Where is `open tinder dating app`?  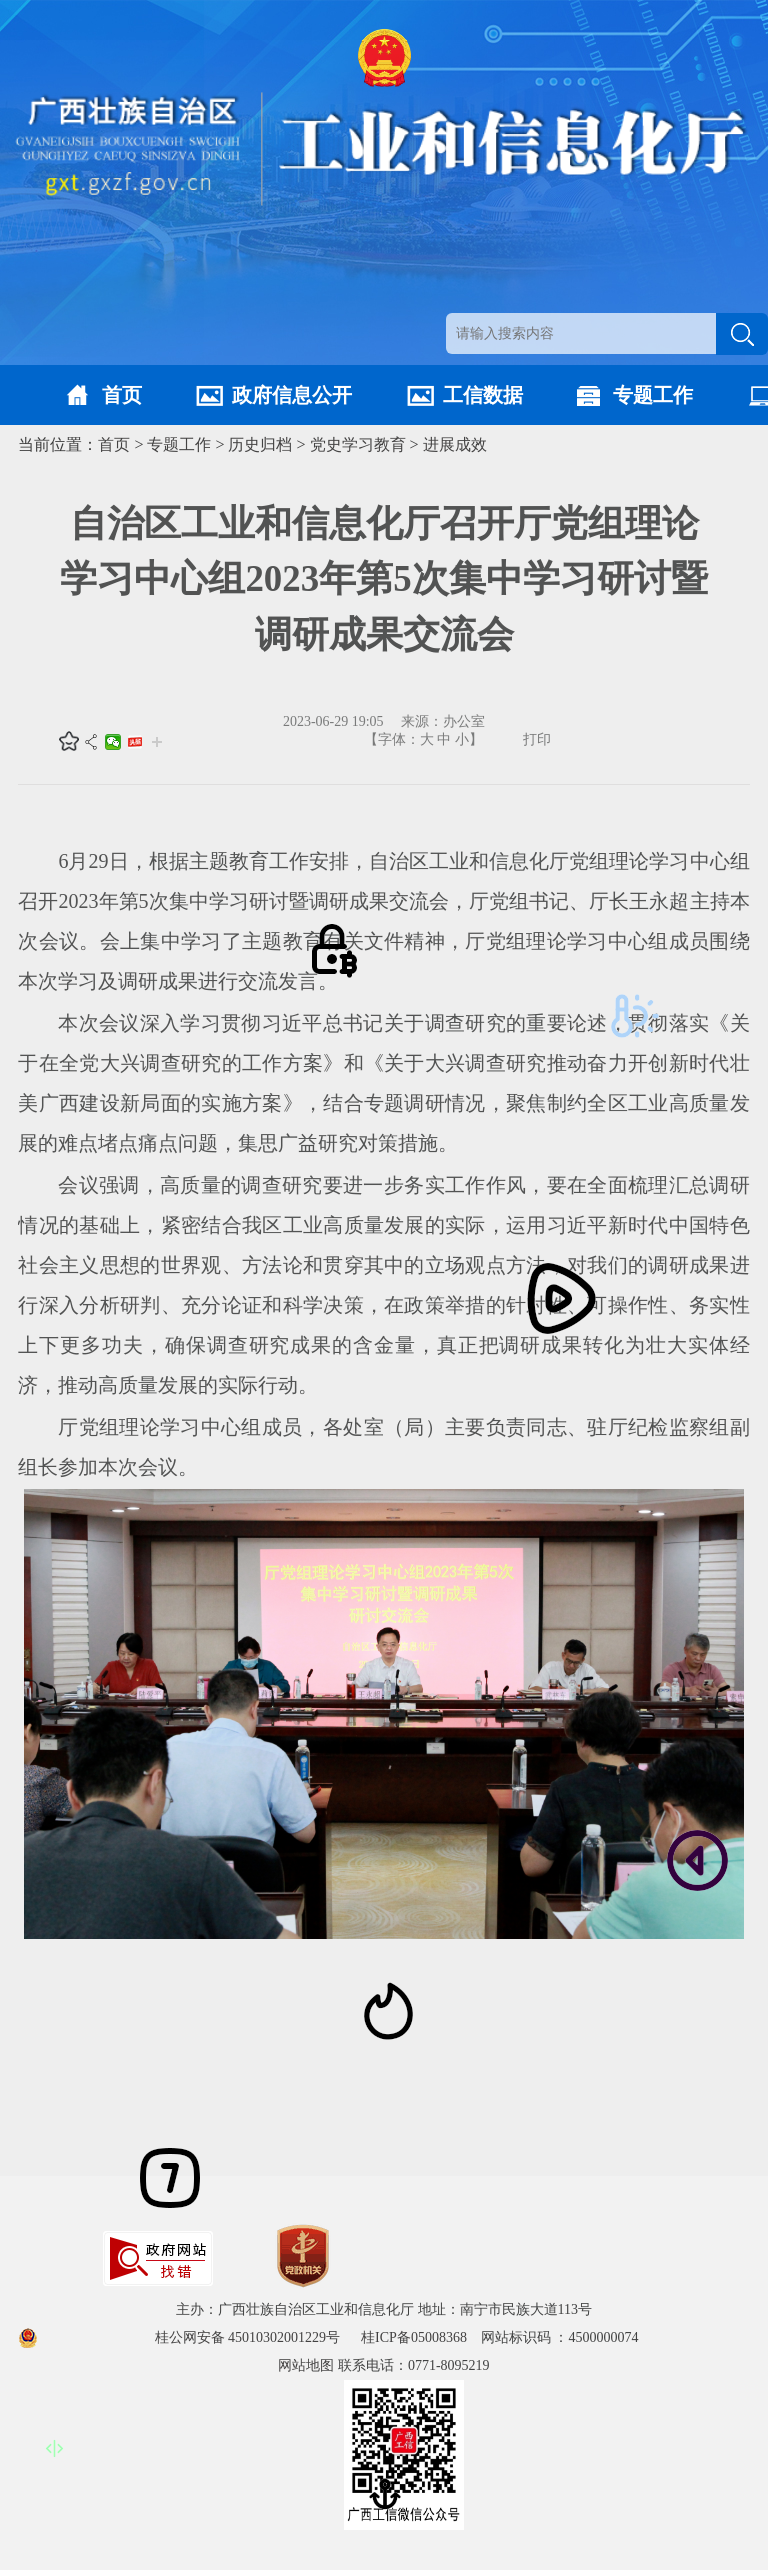 open tinder dating app is located at coordinates (388, 2012).